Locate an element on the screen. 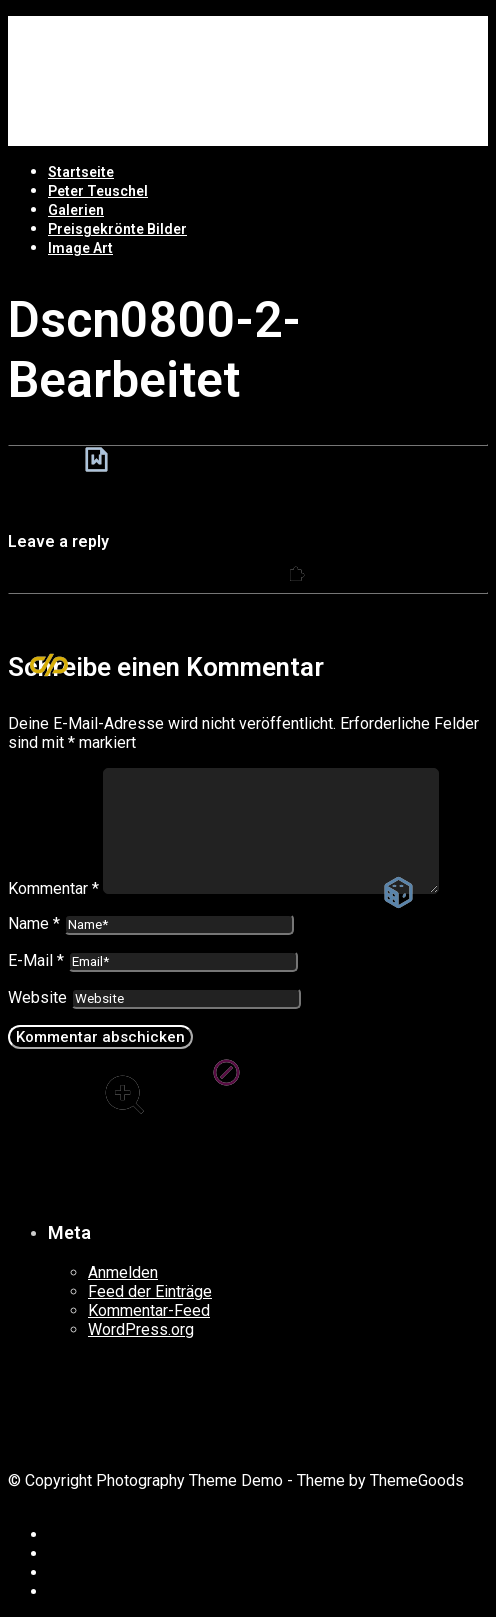 This screenshot has height=1617, width=496. open a Microsoft Word document is located at coordinates (96, 459).